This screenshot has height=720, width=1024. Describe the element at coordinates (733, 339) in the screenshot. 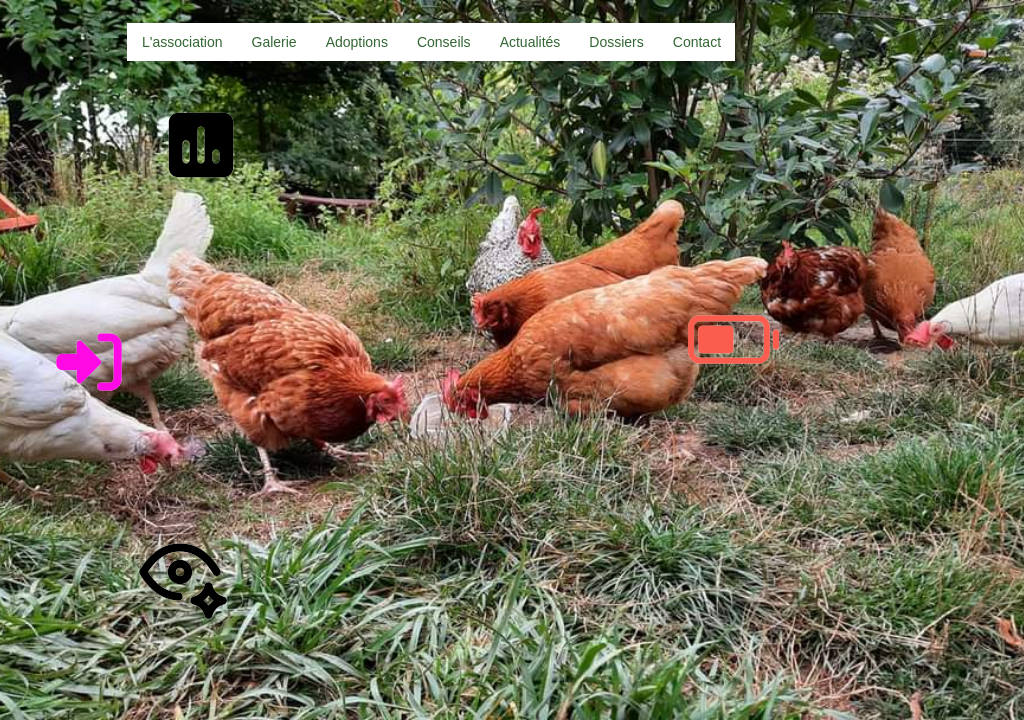

I see `indicates battery at 50% charge level` at that location.